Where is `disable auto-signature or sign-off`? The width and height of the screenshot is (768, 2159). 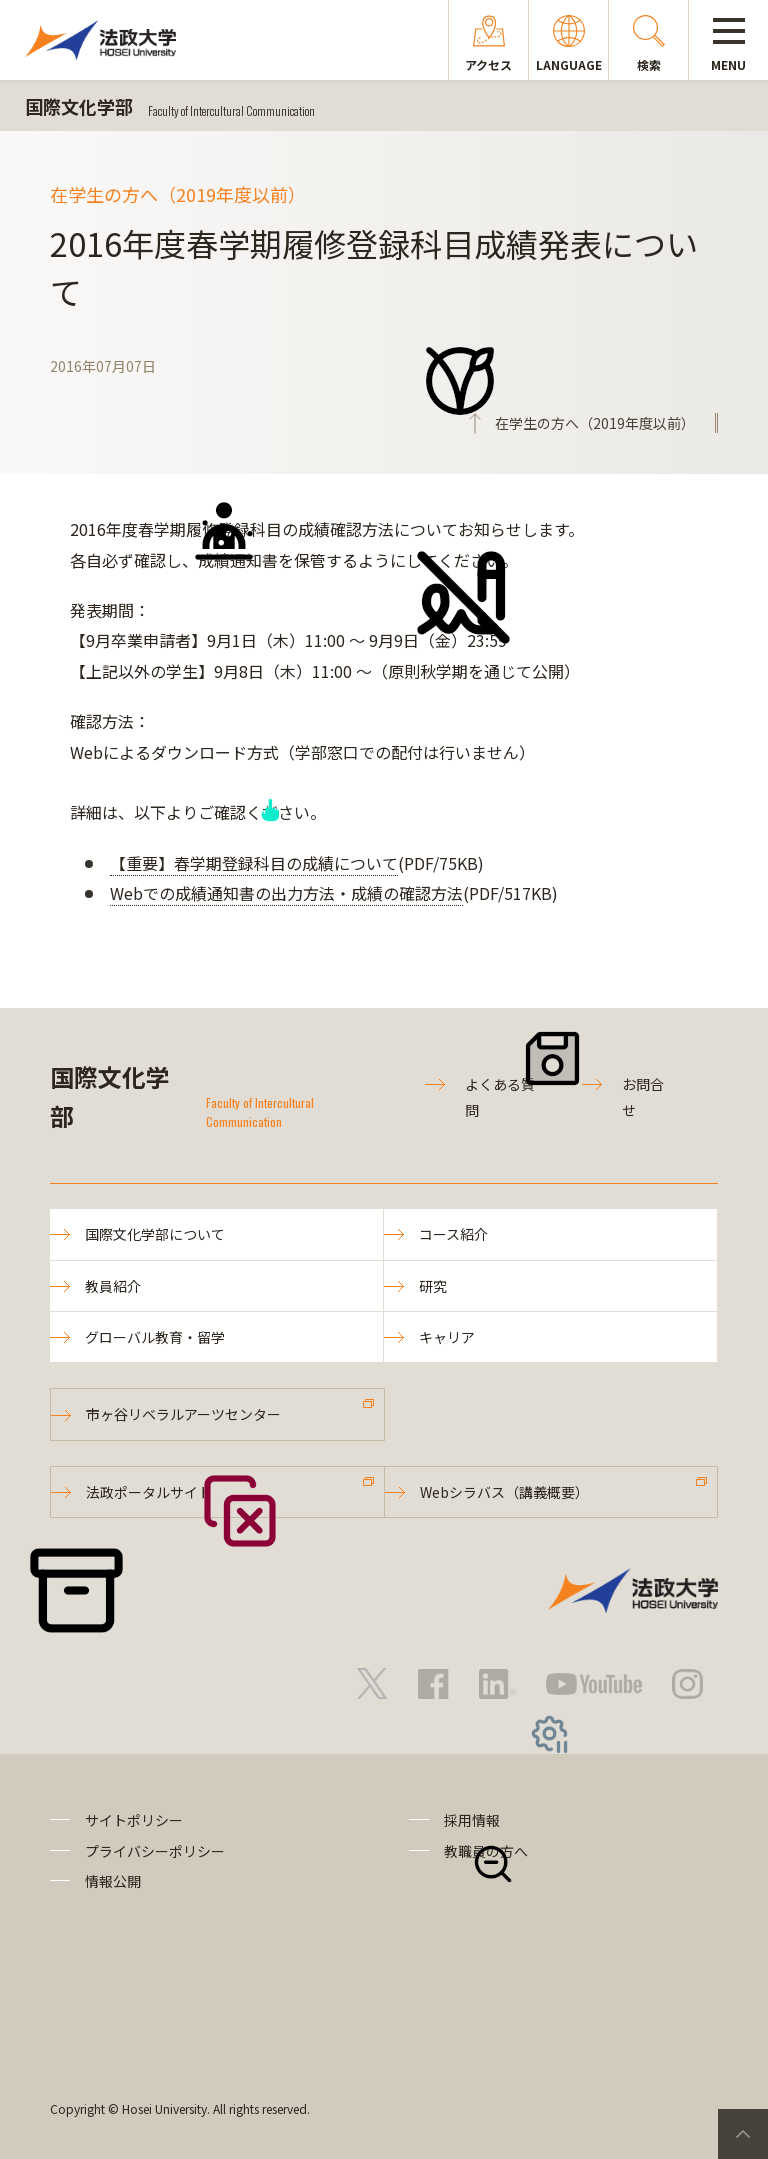 disable auto-signature or sign-off is located at coordinates (463, 597).